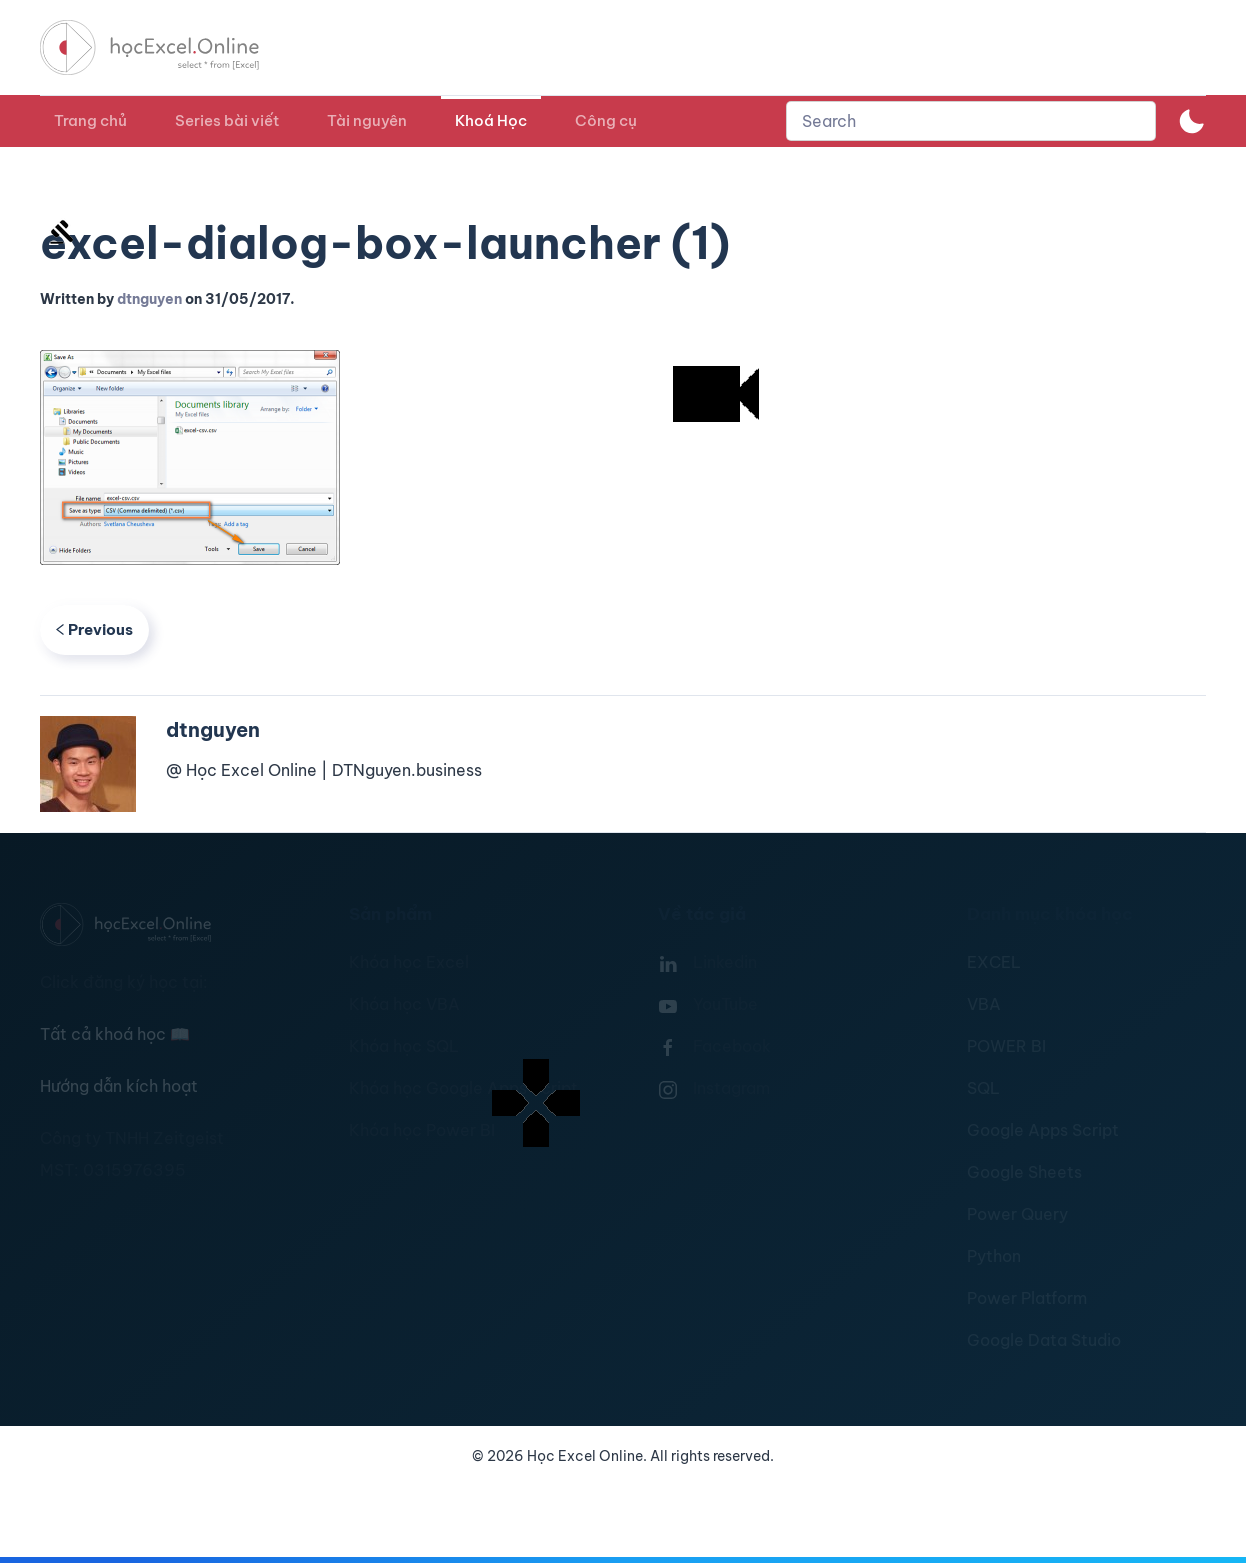  What do you see at coordinates (536, 1103) in the screenshot?
I see `access games or gaming section` at bounding box center [536, 1103].